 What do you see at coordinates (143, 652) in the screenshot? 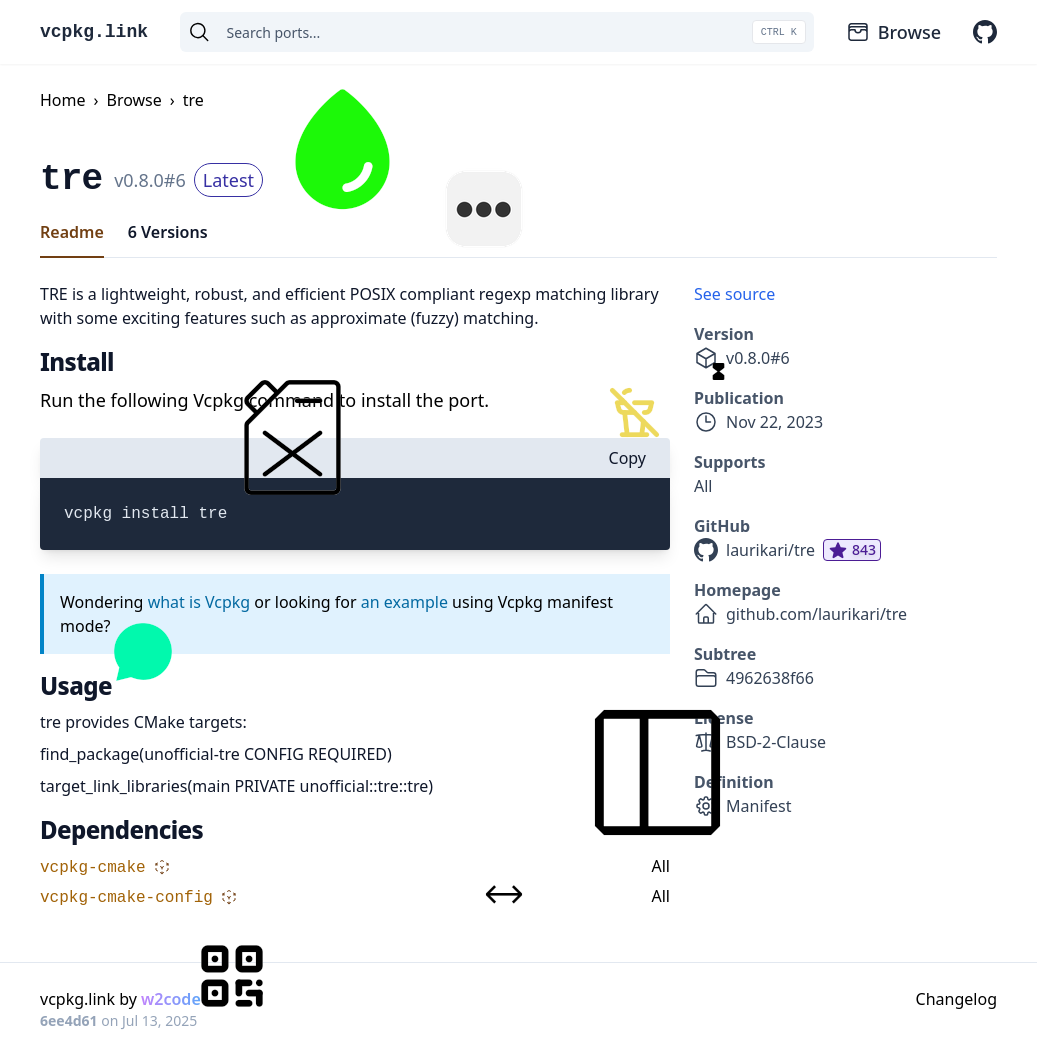
I see `open chat or messaging` at bounding box center [143, 652].